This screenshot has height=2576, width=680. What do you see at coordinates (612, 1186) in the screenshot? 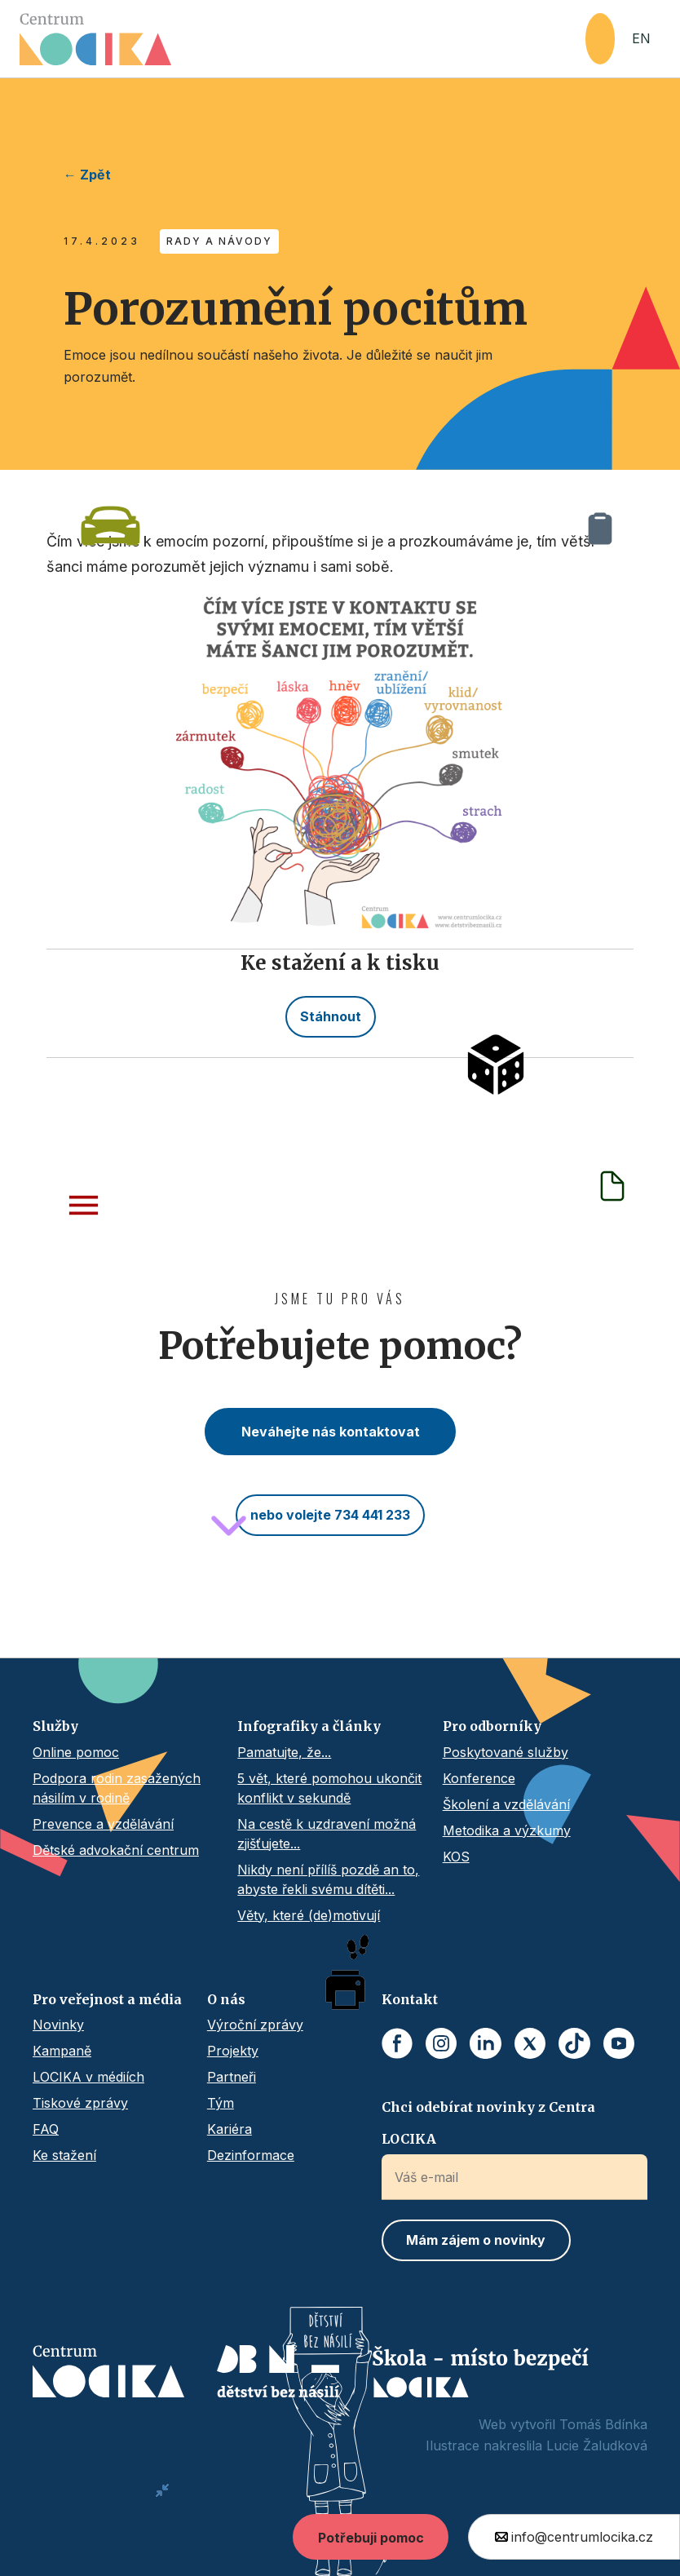
I see `view document details` at bounding box center [612, 1186].